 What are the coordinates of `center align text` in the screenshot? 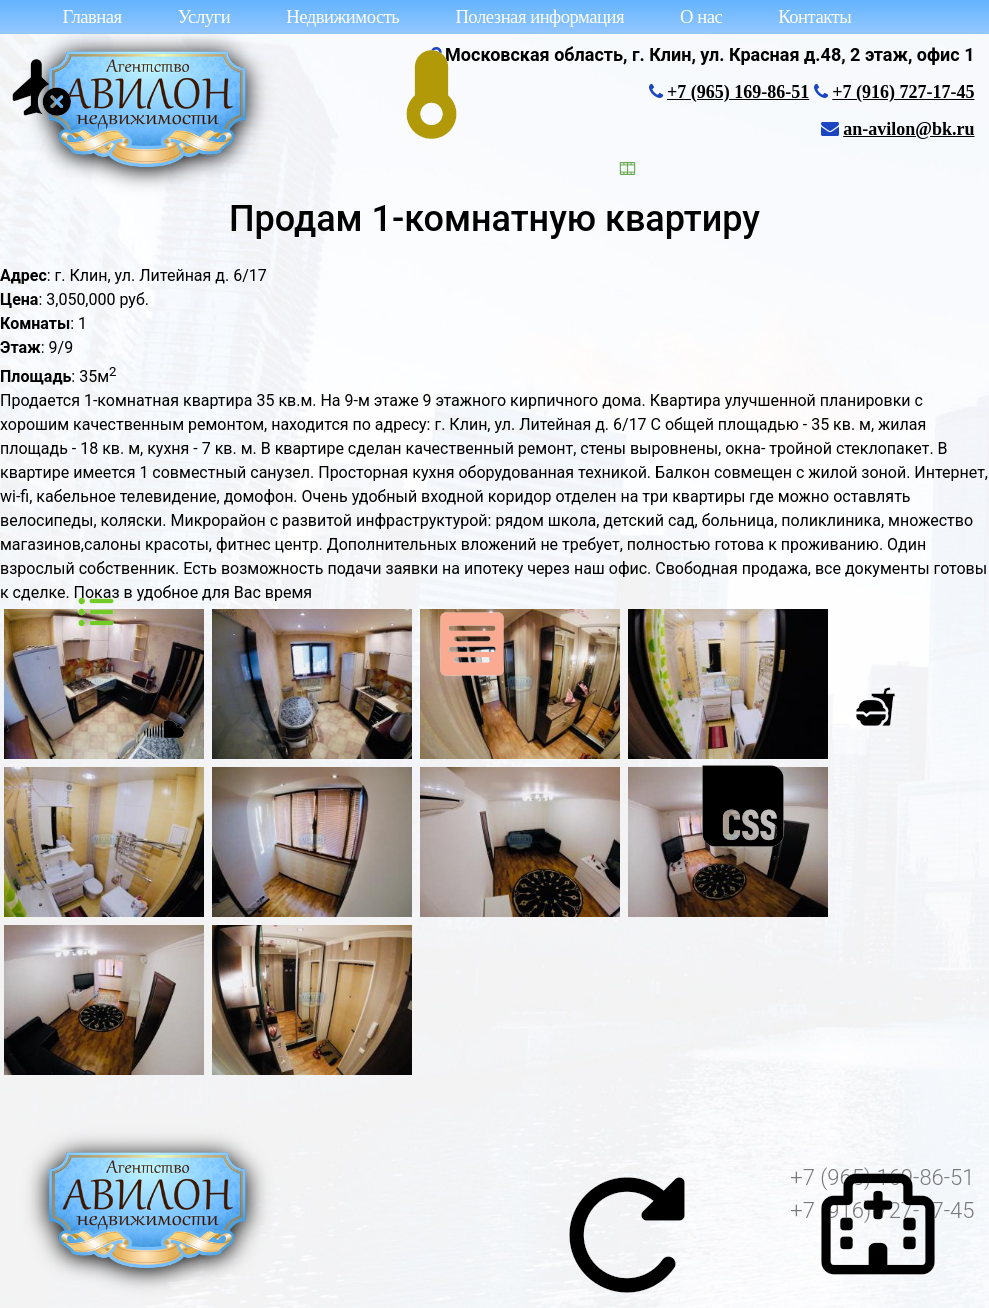 It's located at (472, 644).